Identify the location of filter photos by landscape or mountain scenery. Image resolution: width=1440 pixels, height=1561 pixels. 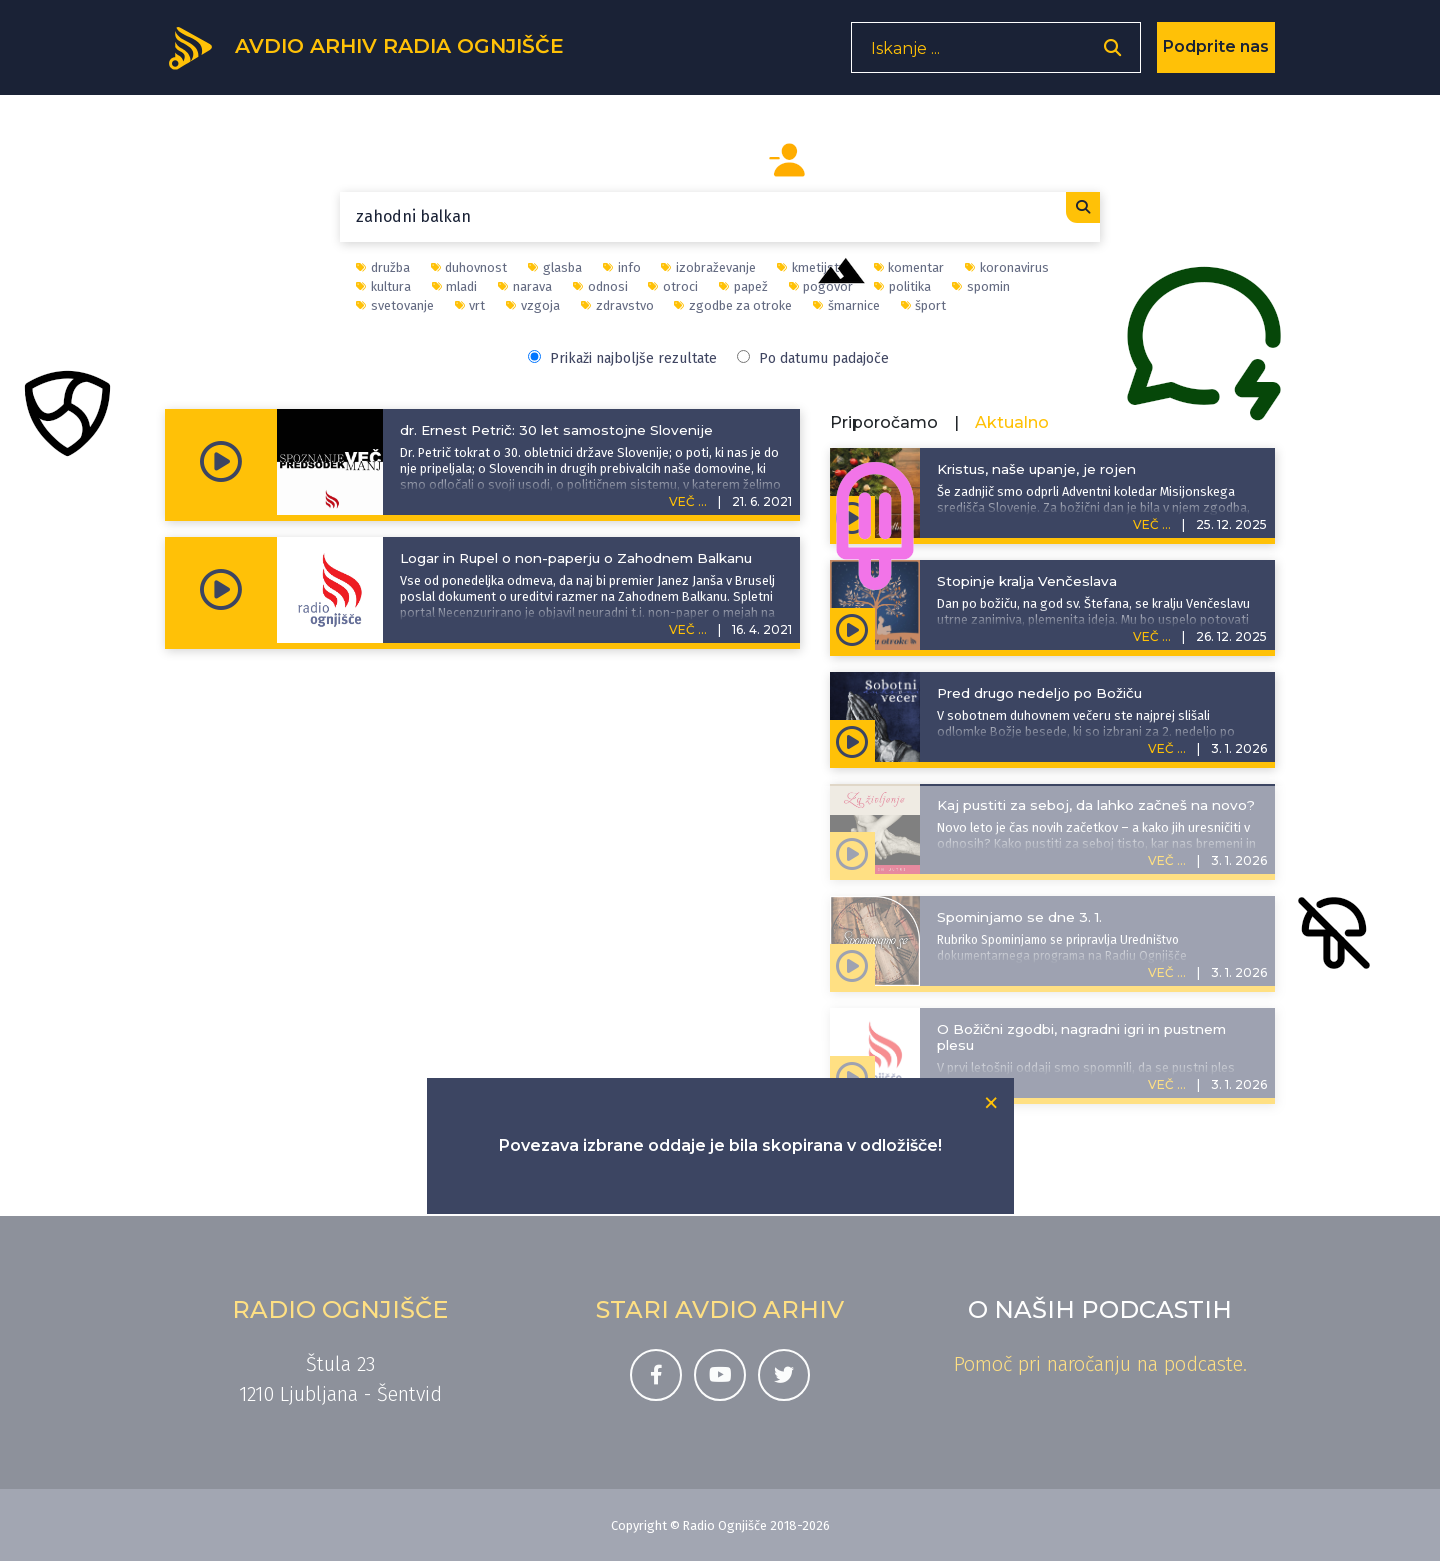
(841, 270).